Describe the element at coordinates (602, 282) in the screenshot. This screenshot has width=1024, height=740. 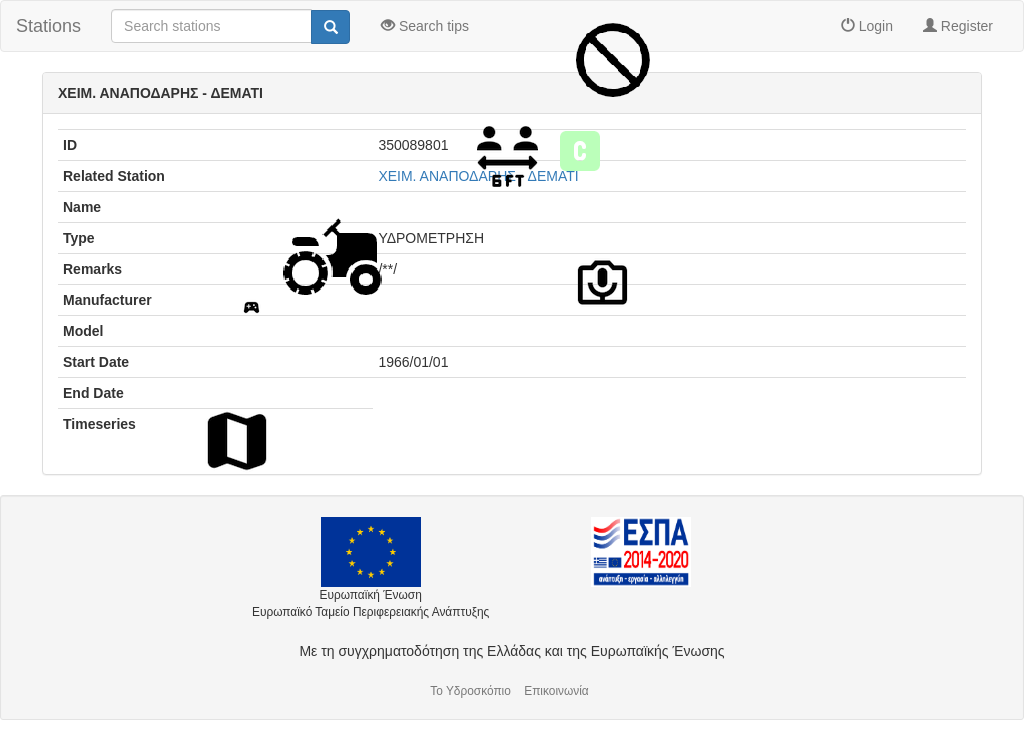
I see `manage camera and microphone permissions` at that location.